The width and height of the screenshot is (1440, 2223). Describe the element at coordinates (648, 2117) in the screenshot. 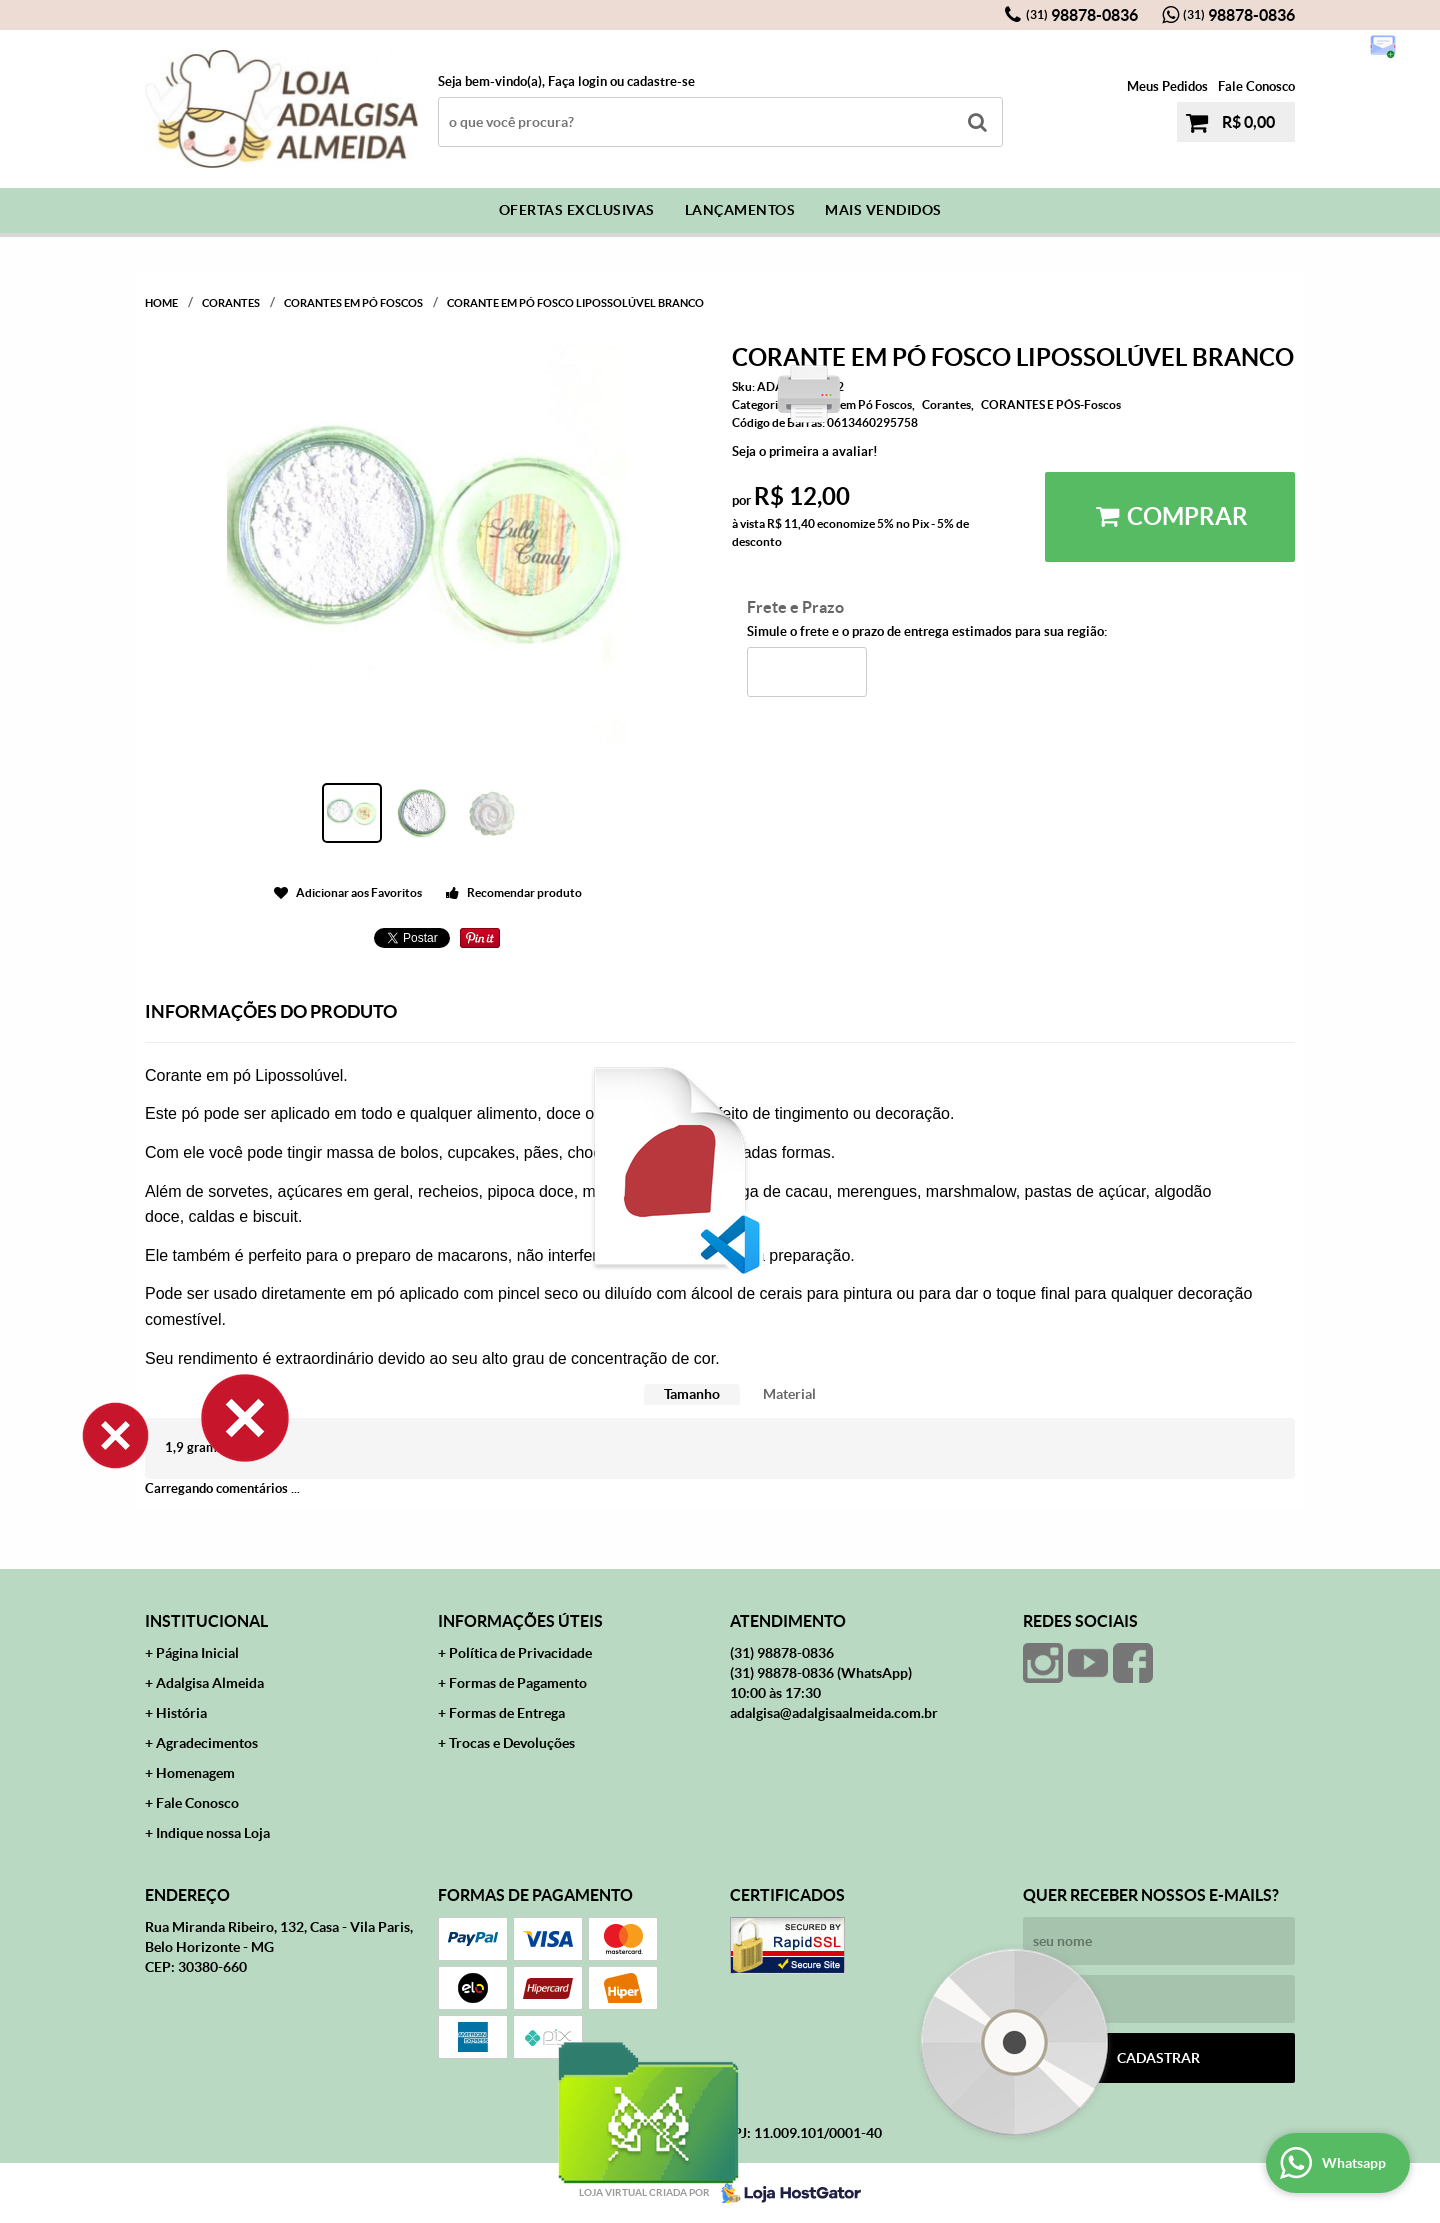

I see `open game jolt downloads folder` at that location.